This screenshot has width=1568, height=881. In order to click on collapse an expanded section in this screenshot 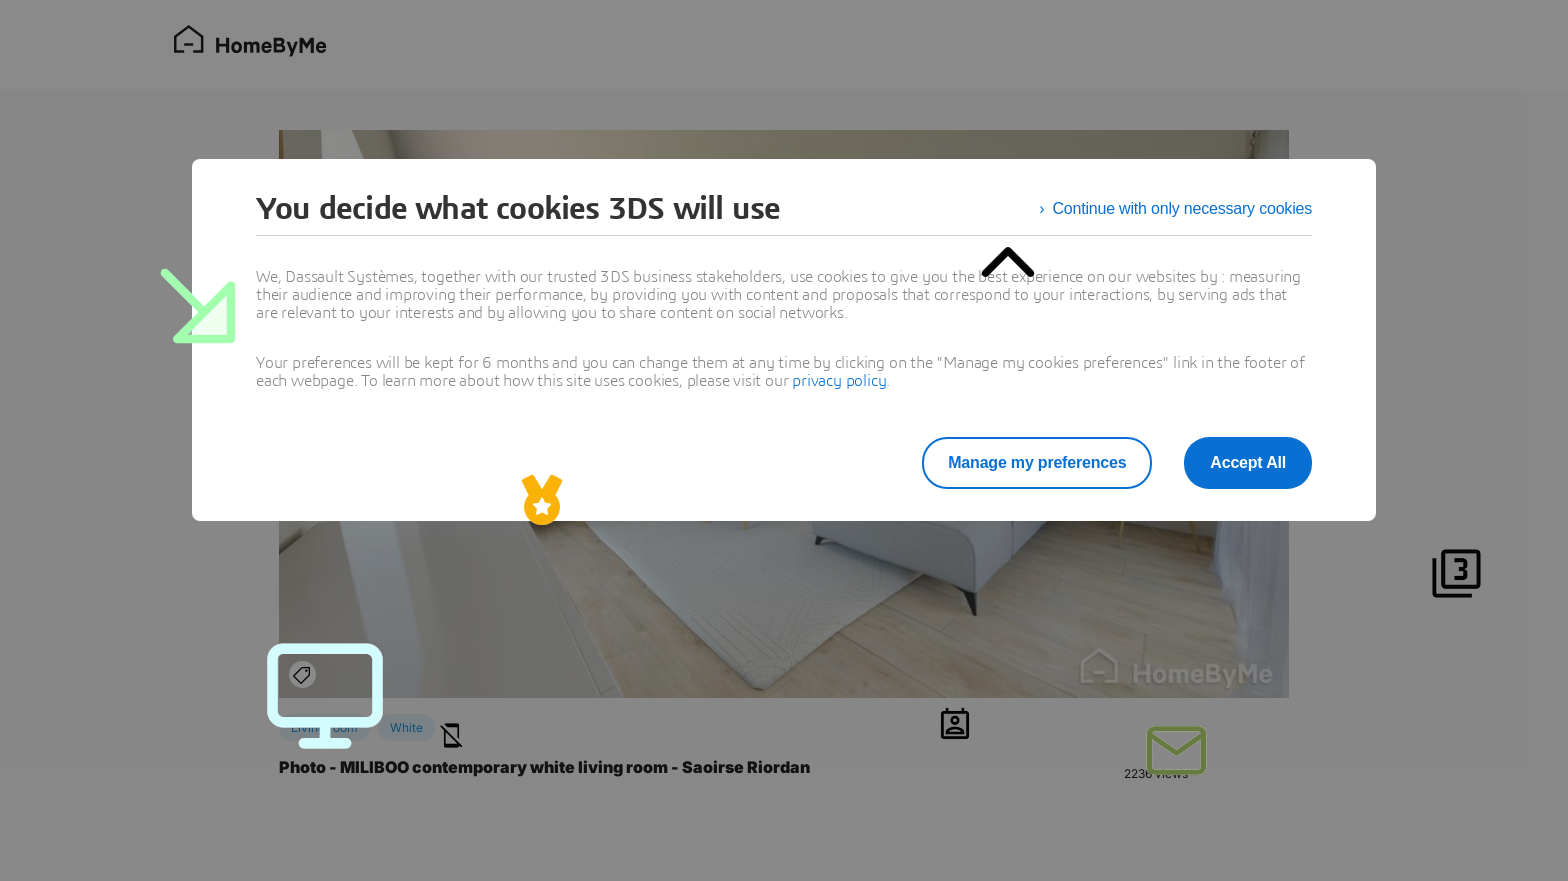, I will do `click(1008, 262)`.